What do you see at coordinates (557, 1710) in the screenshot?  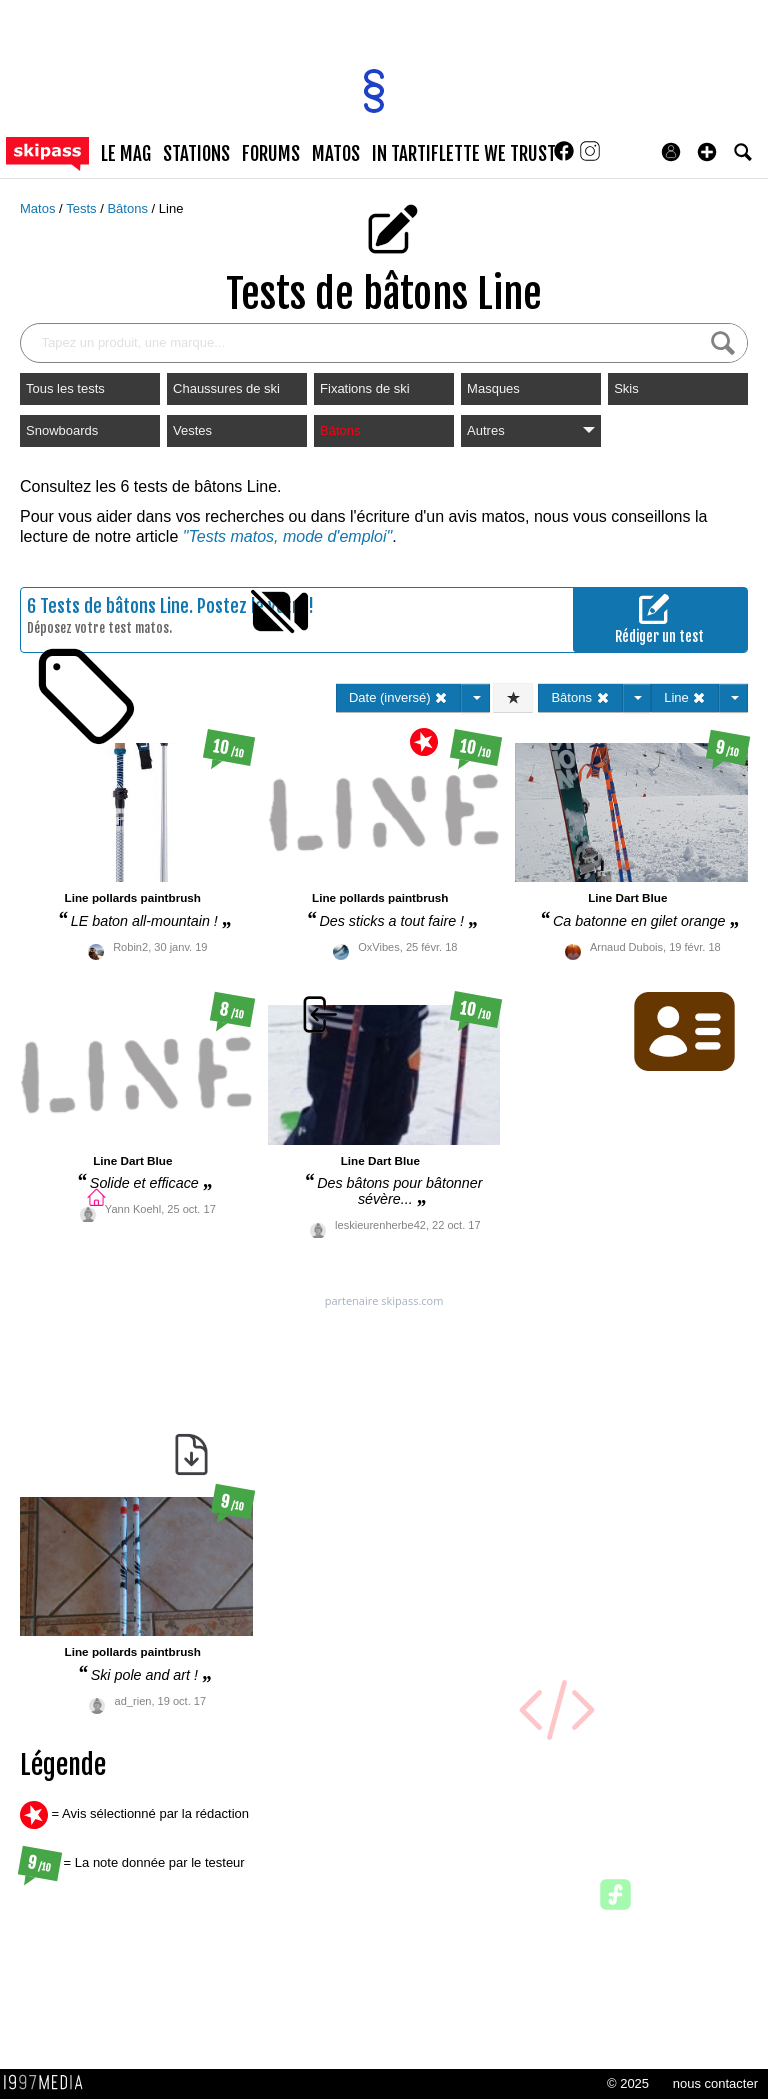 I see `view or edit source code` at bounding box center [557, 1710].